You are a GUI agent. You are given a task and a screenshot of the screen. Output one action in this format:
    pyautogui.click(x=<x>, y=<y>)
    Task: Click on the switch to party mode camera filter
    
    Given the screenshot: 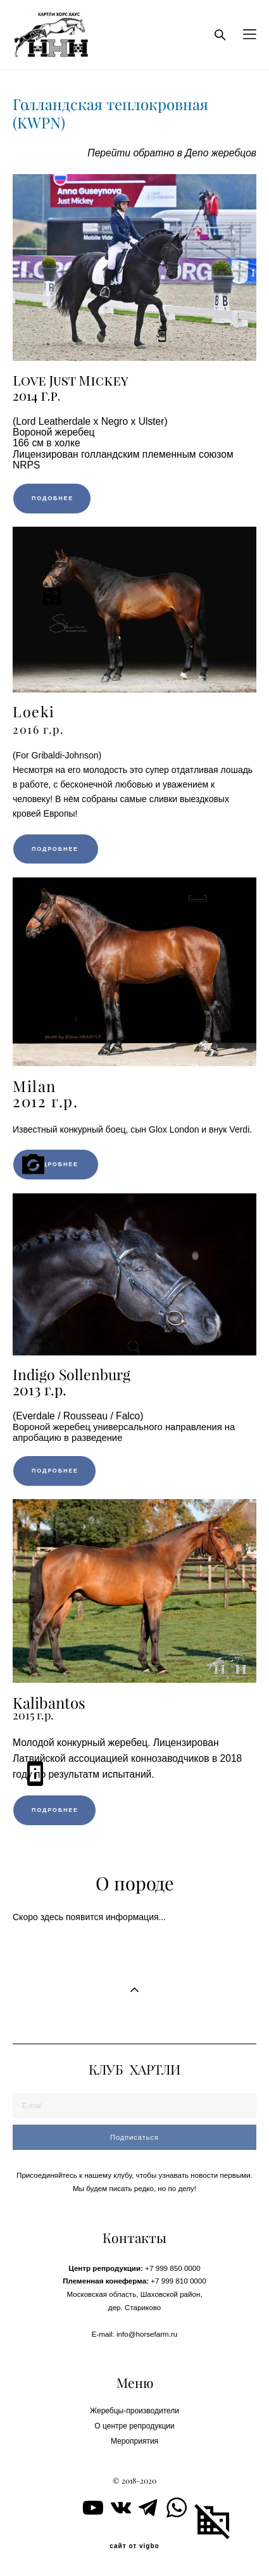 What is the action you would take?
    pyautogui.click(x=33, y=1165)
    